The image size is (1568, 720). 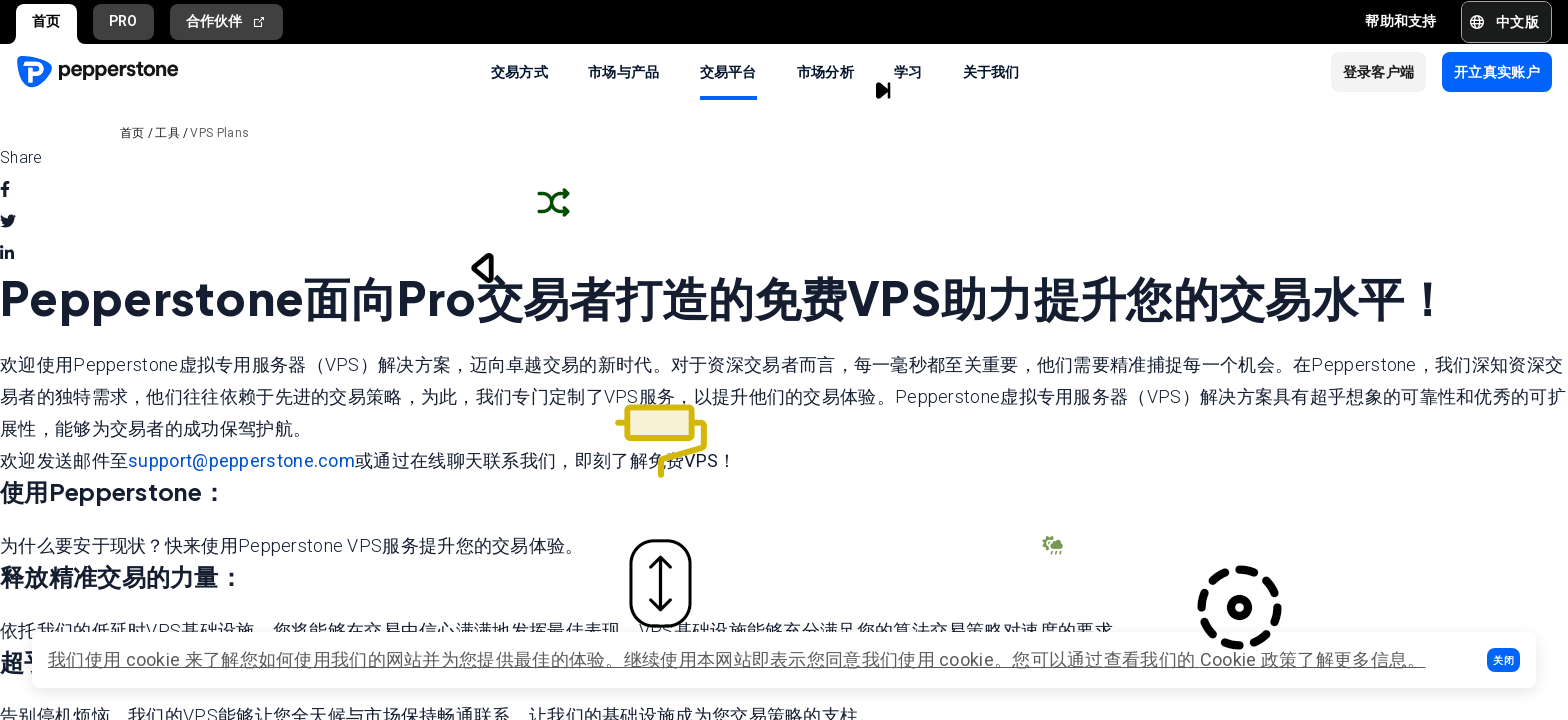 I want to click on skip to the next track, so click(x=883, y=90).